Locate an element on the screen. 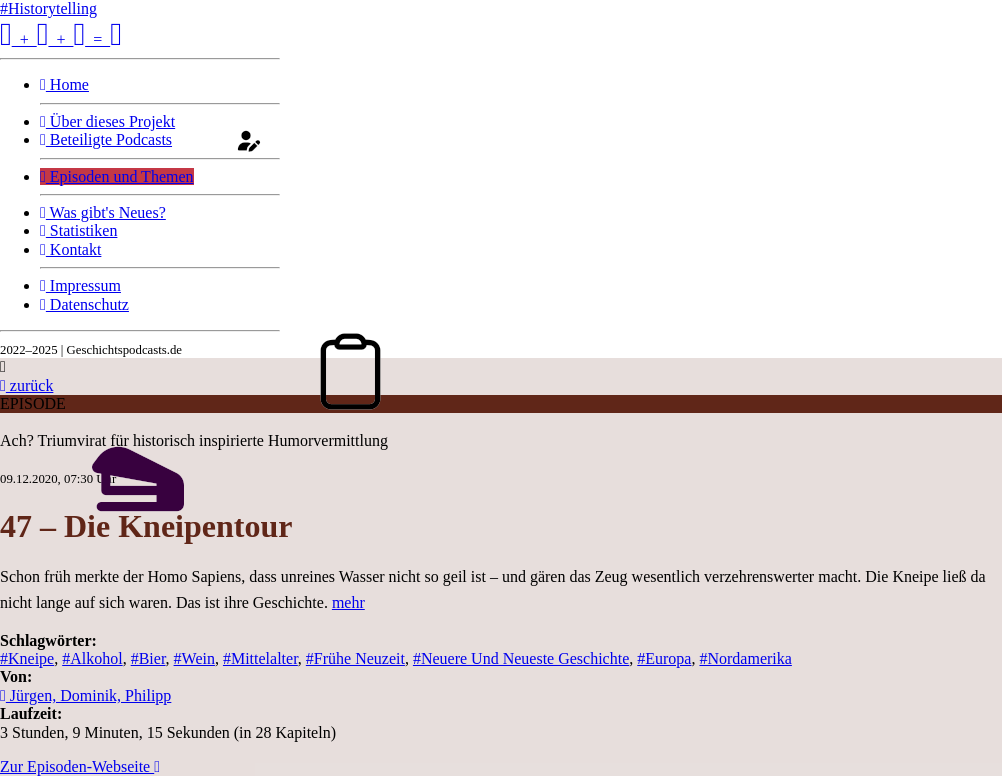  attach or bind documents together is located at coordinates (138, 479).